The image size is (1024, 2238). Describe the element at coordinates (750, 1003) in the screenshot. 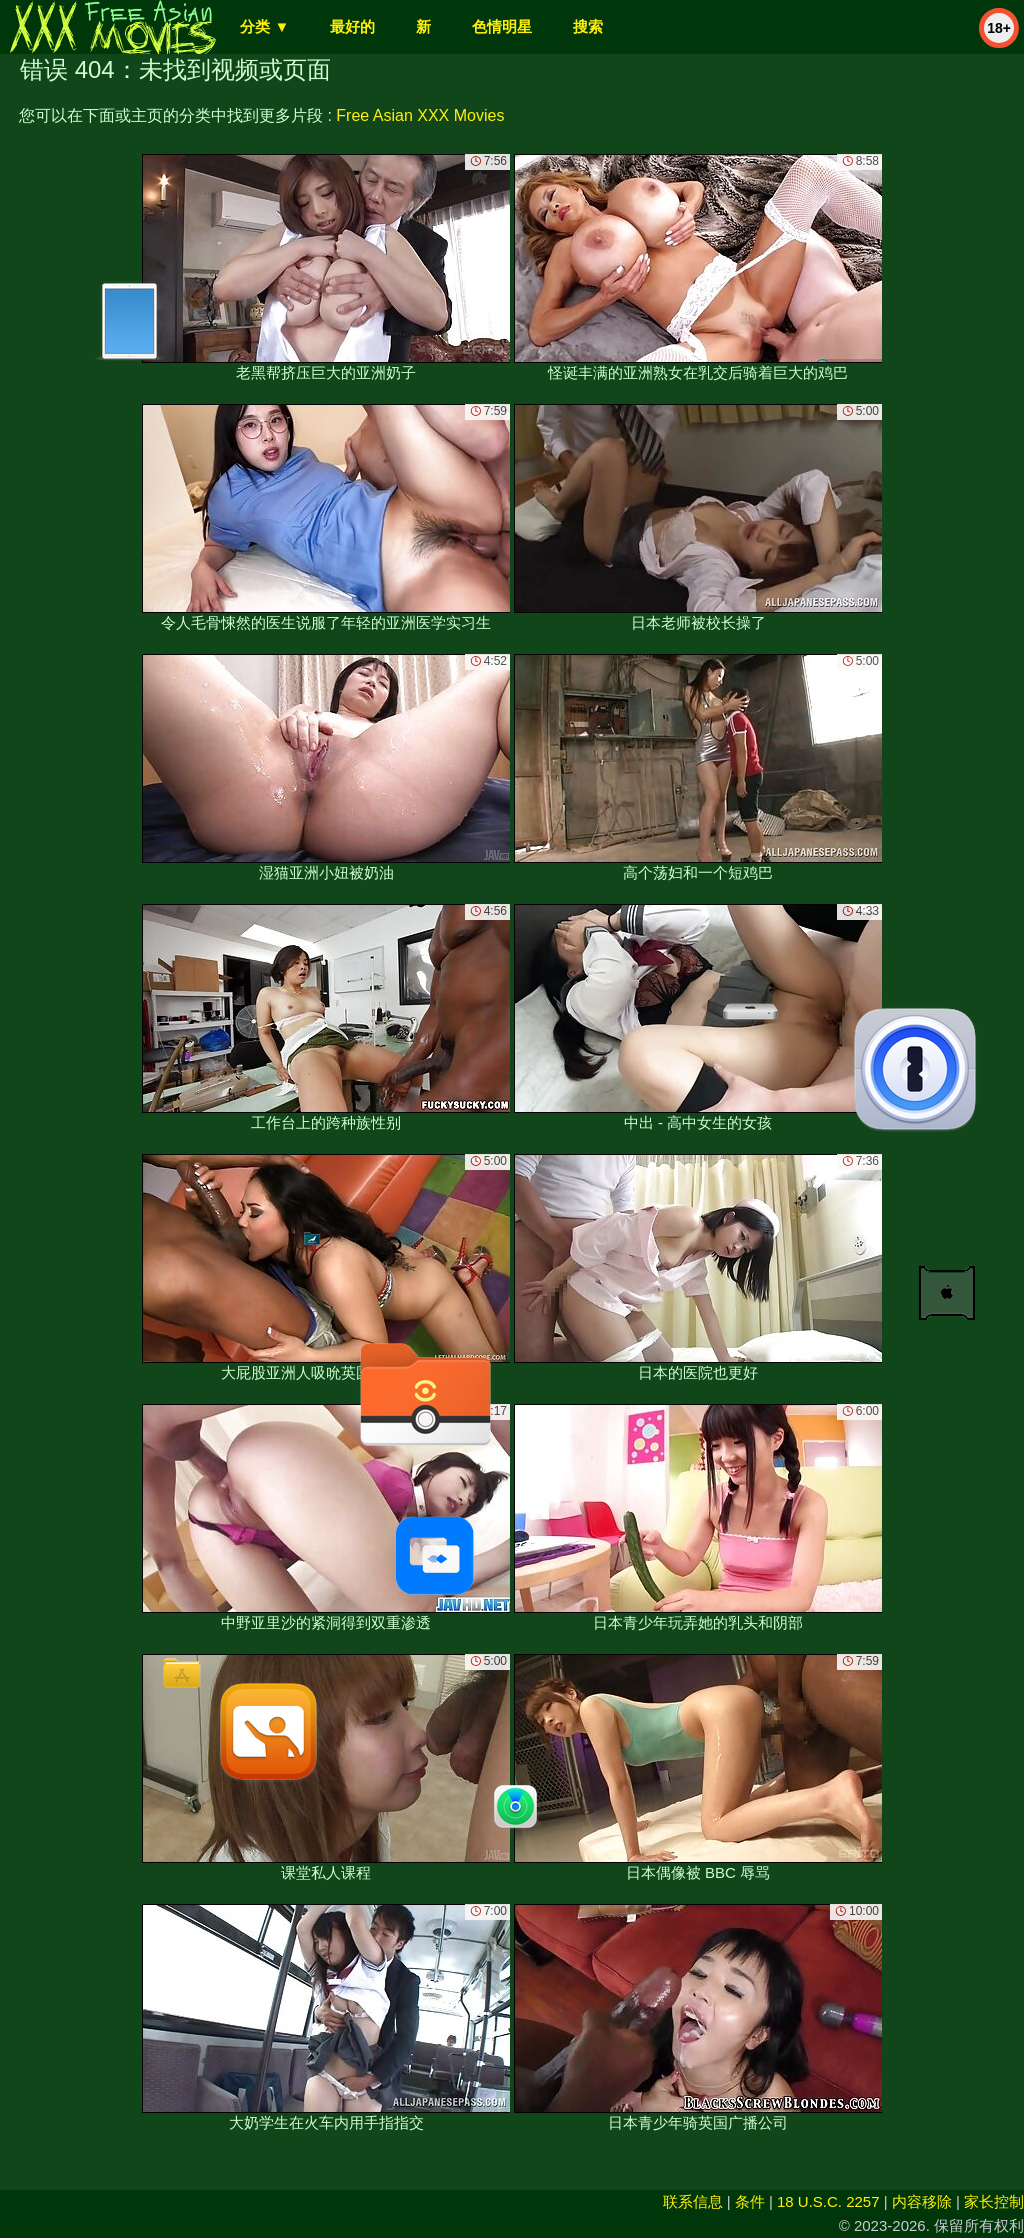

I see `represents a Mac mini device in system settings` at that location.